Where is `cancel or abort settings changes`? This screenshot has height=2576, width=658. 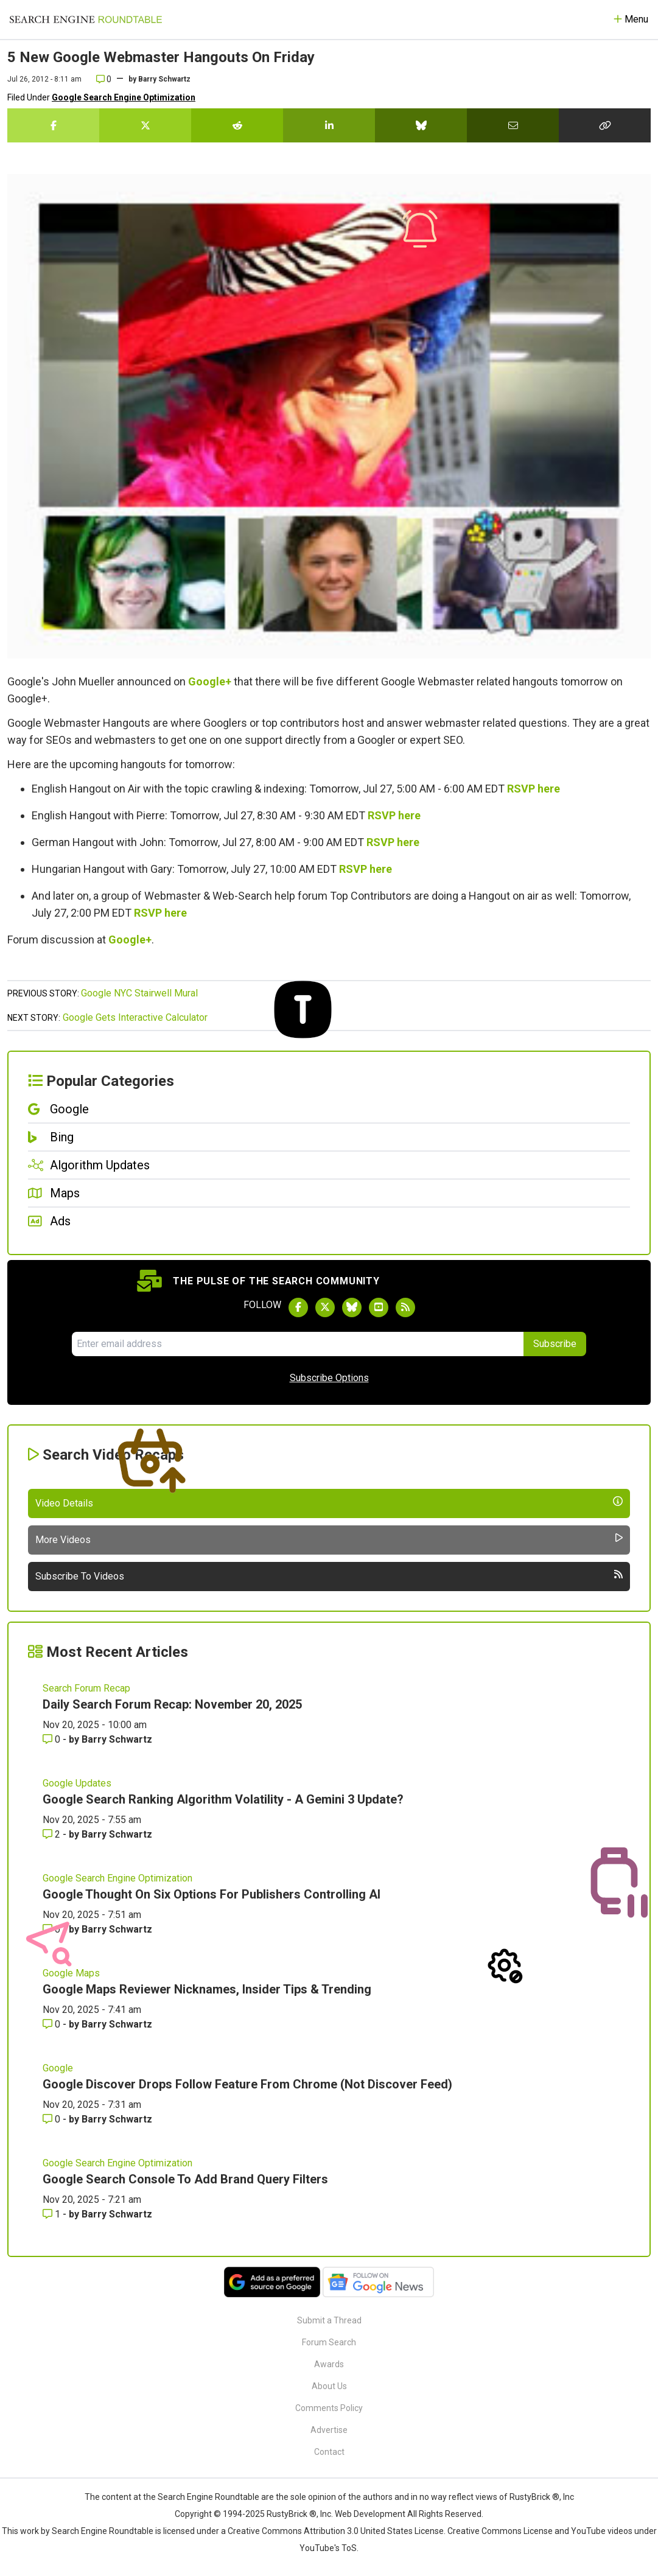 cancel or abort settings changes is located at coordinates (504, 1965).